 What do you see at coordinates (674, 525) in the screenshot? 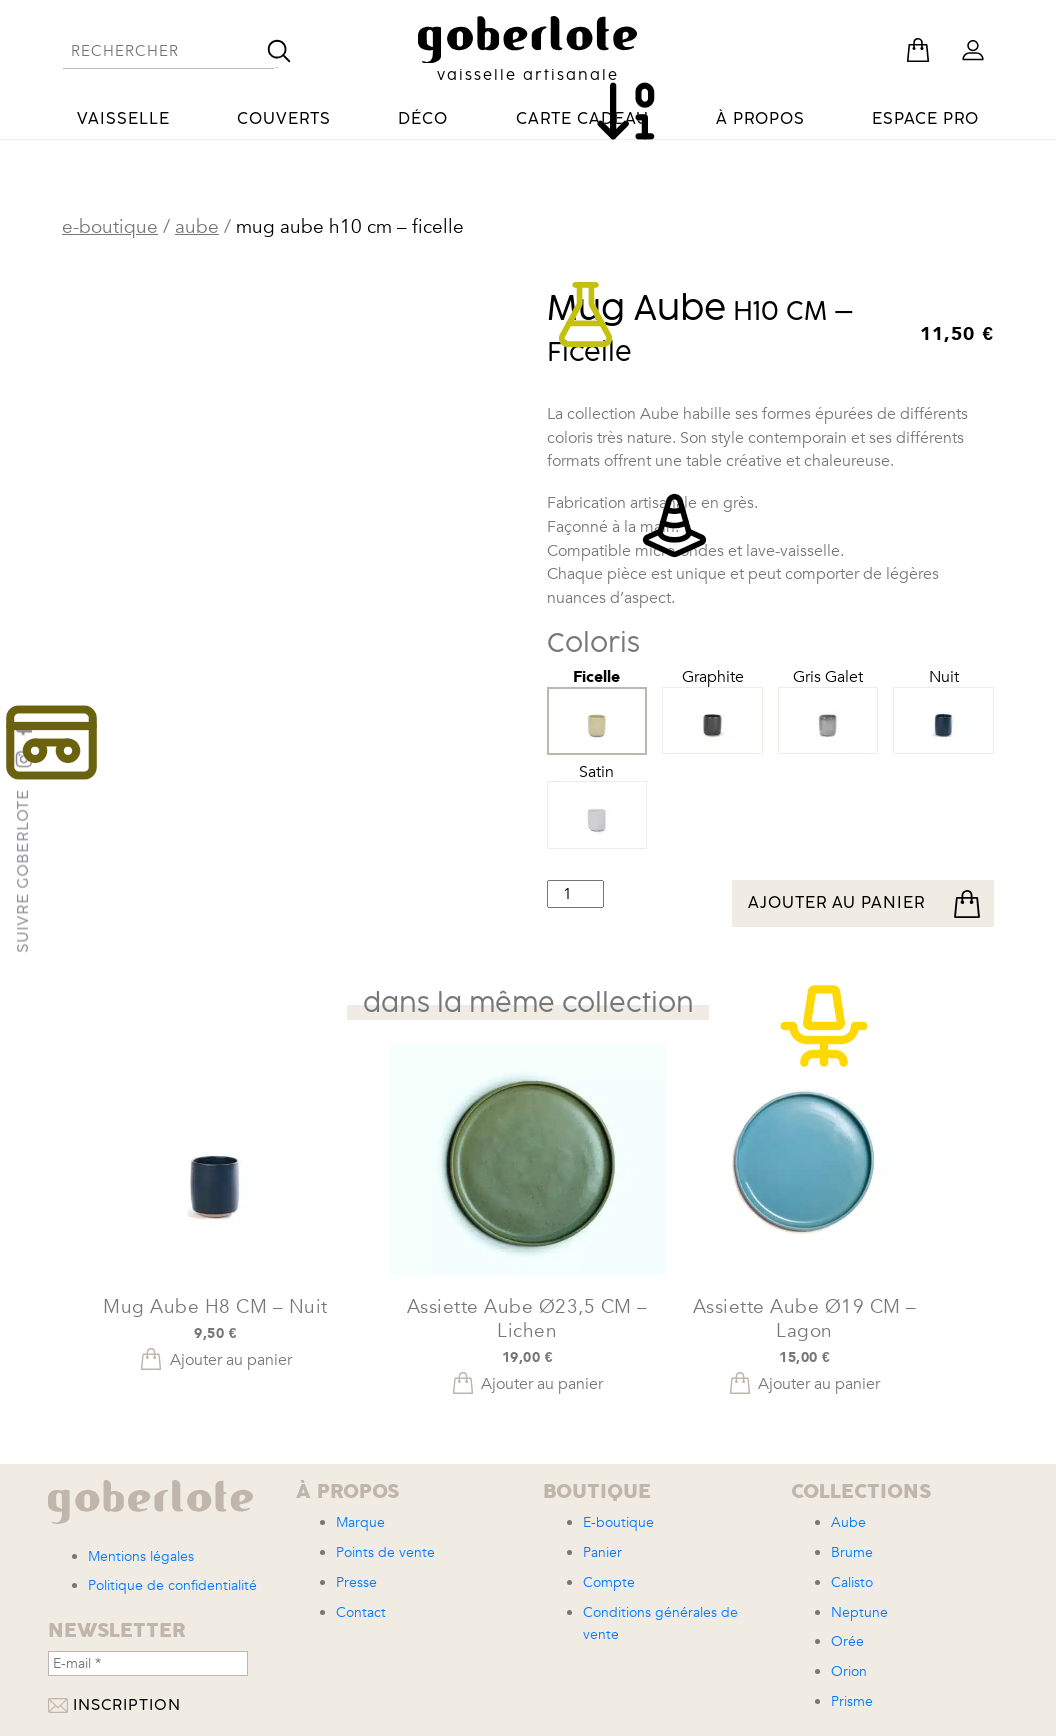
I see `indicates an area under construction or maintenance` at bounding box center [674, 525].